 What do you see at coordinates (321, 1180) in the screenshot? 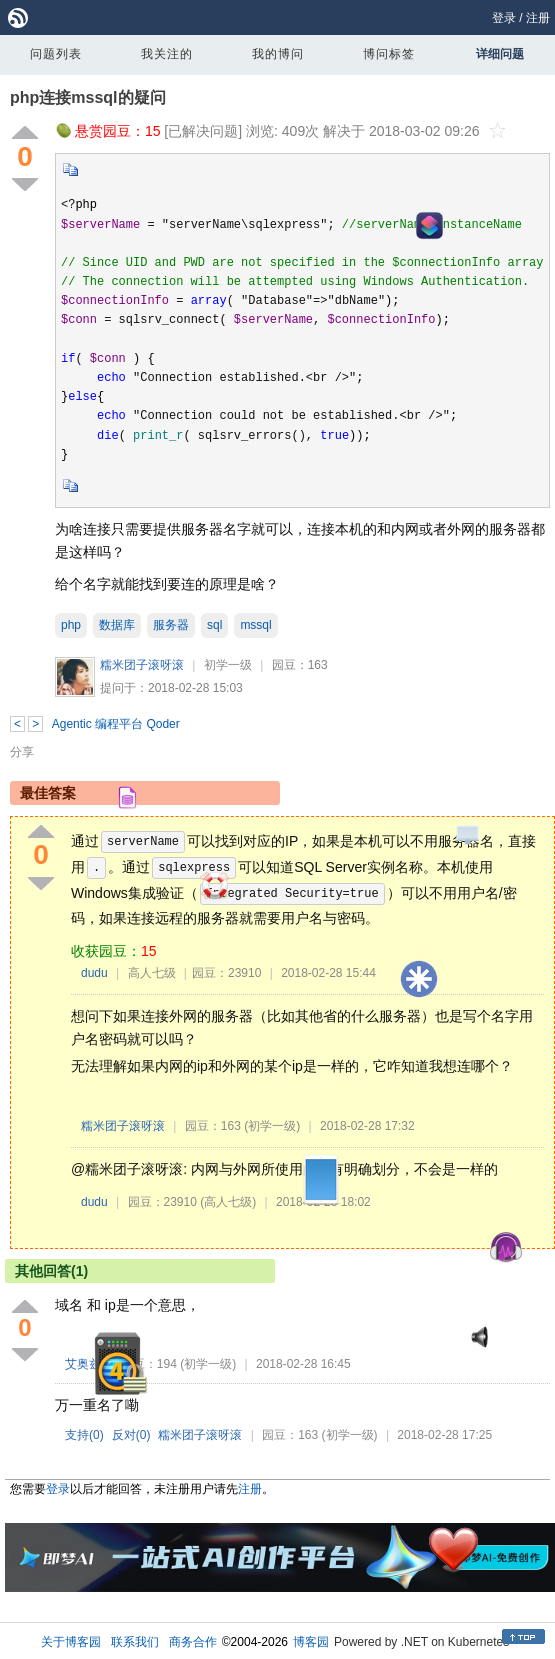
I see `iPad with cellular connectivity` at bounding box center [321, 1180].